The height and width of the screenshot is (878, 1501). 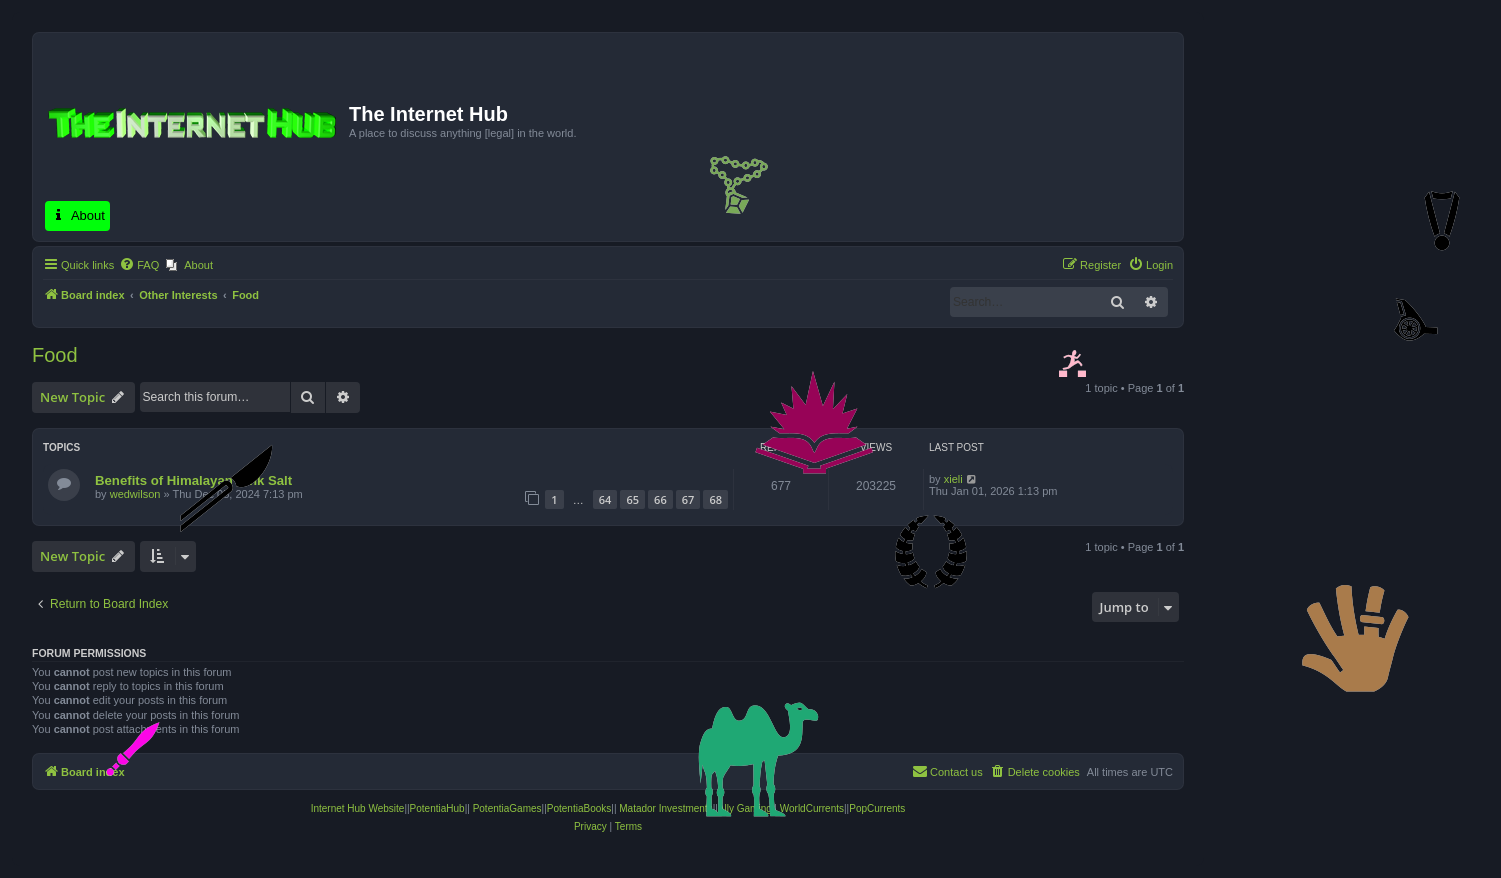 What do you see at coordinates (931, 552) in the screenshot?
I see `indicates achievement or award earned` at bounding box center [931, 552].